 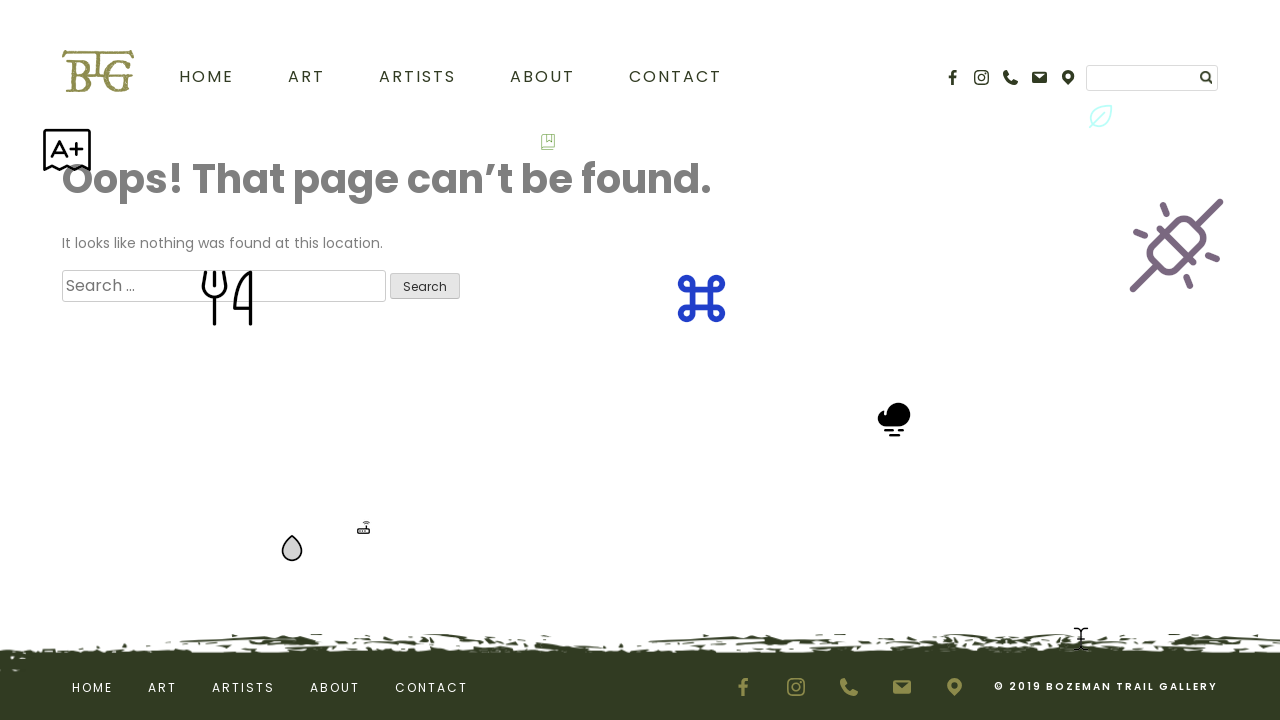 I want to click on text input field is active, so click(x=1081, y=639).